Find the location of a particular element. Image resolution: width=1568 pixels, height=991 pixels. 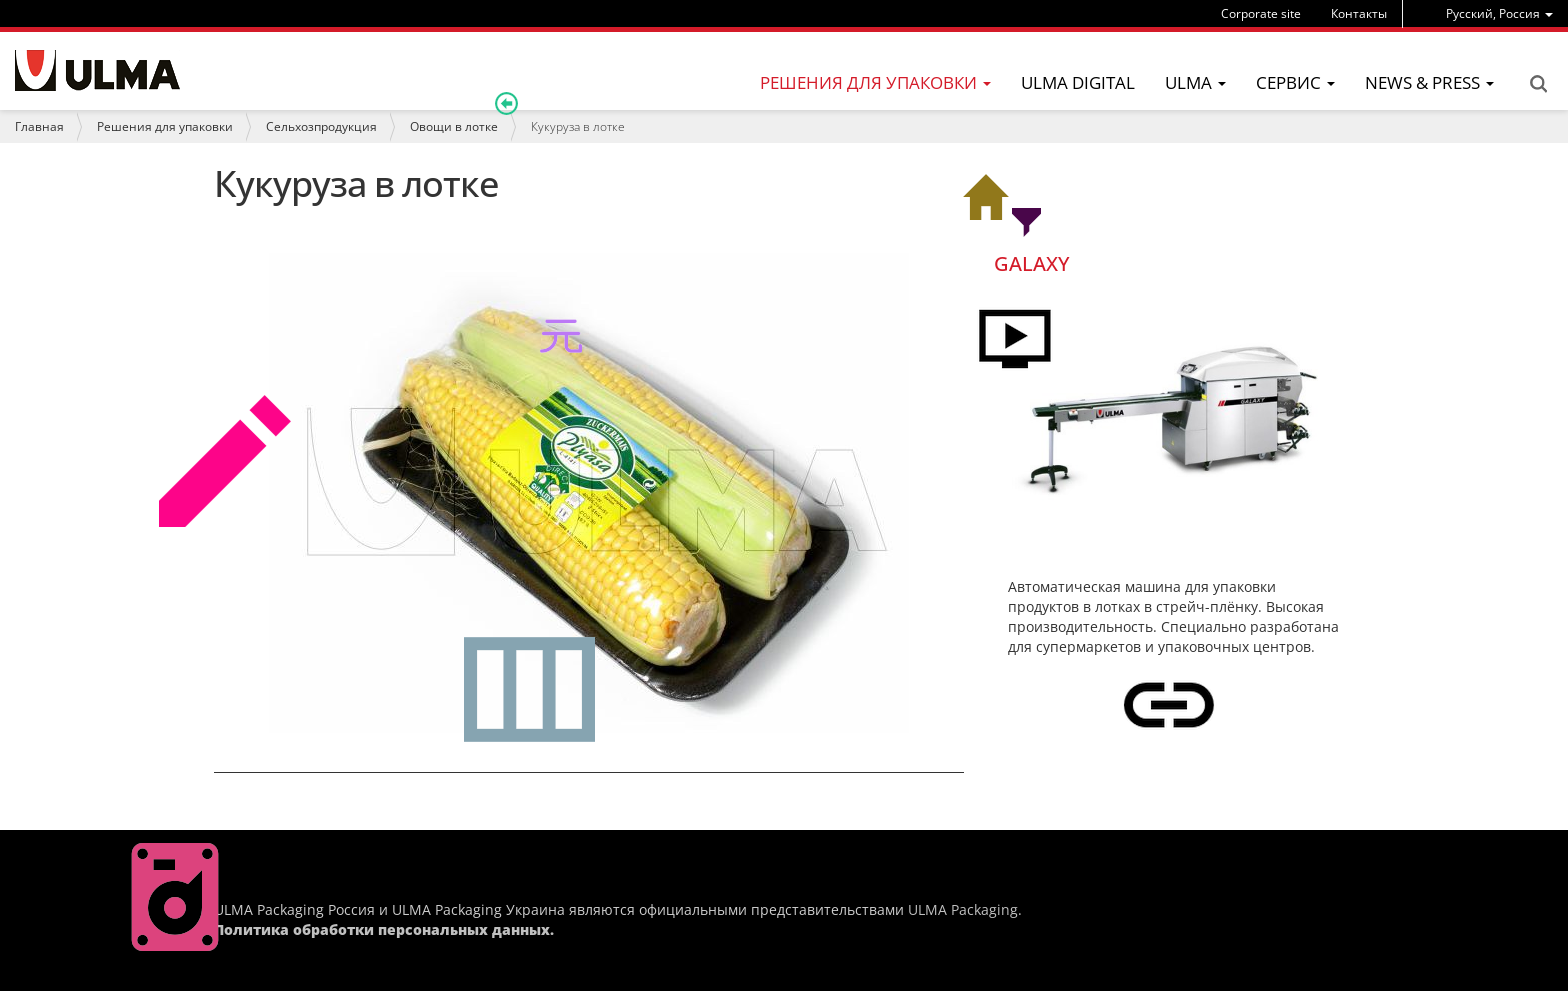

switch to column view layout is located at coordinates (529, 689).